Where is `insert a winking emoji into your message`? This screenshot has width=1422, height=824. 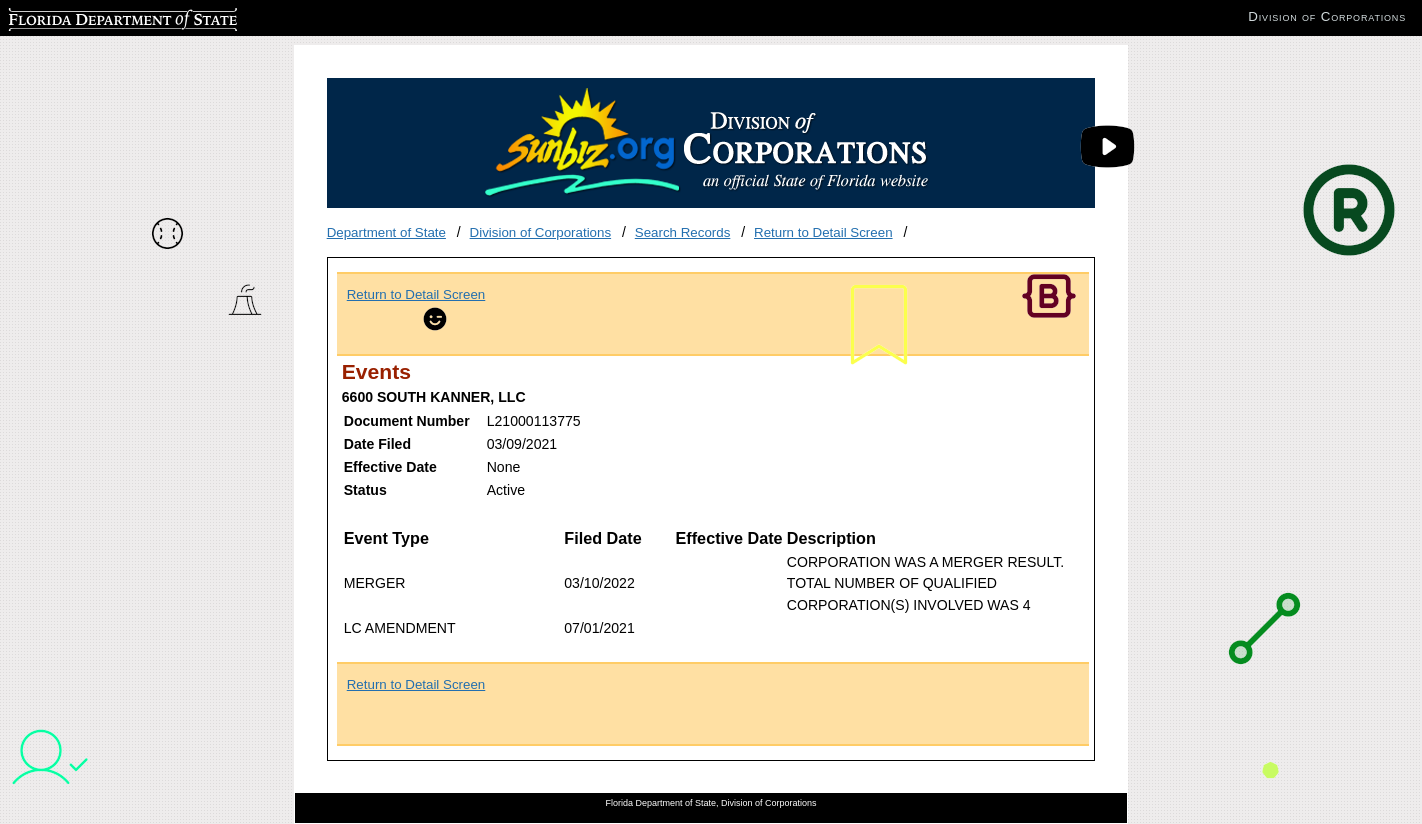
insert a winking emoji into your message is located at coordinates (435, 319).